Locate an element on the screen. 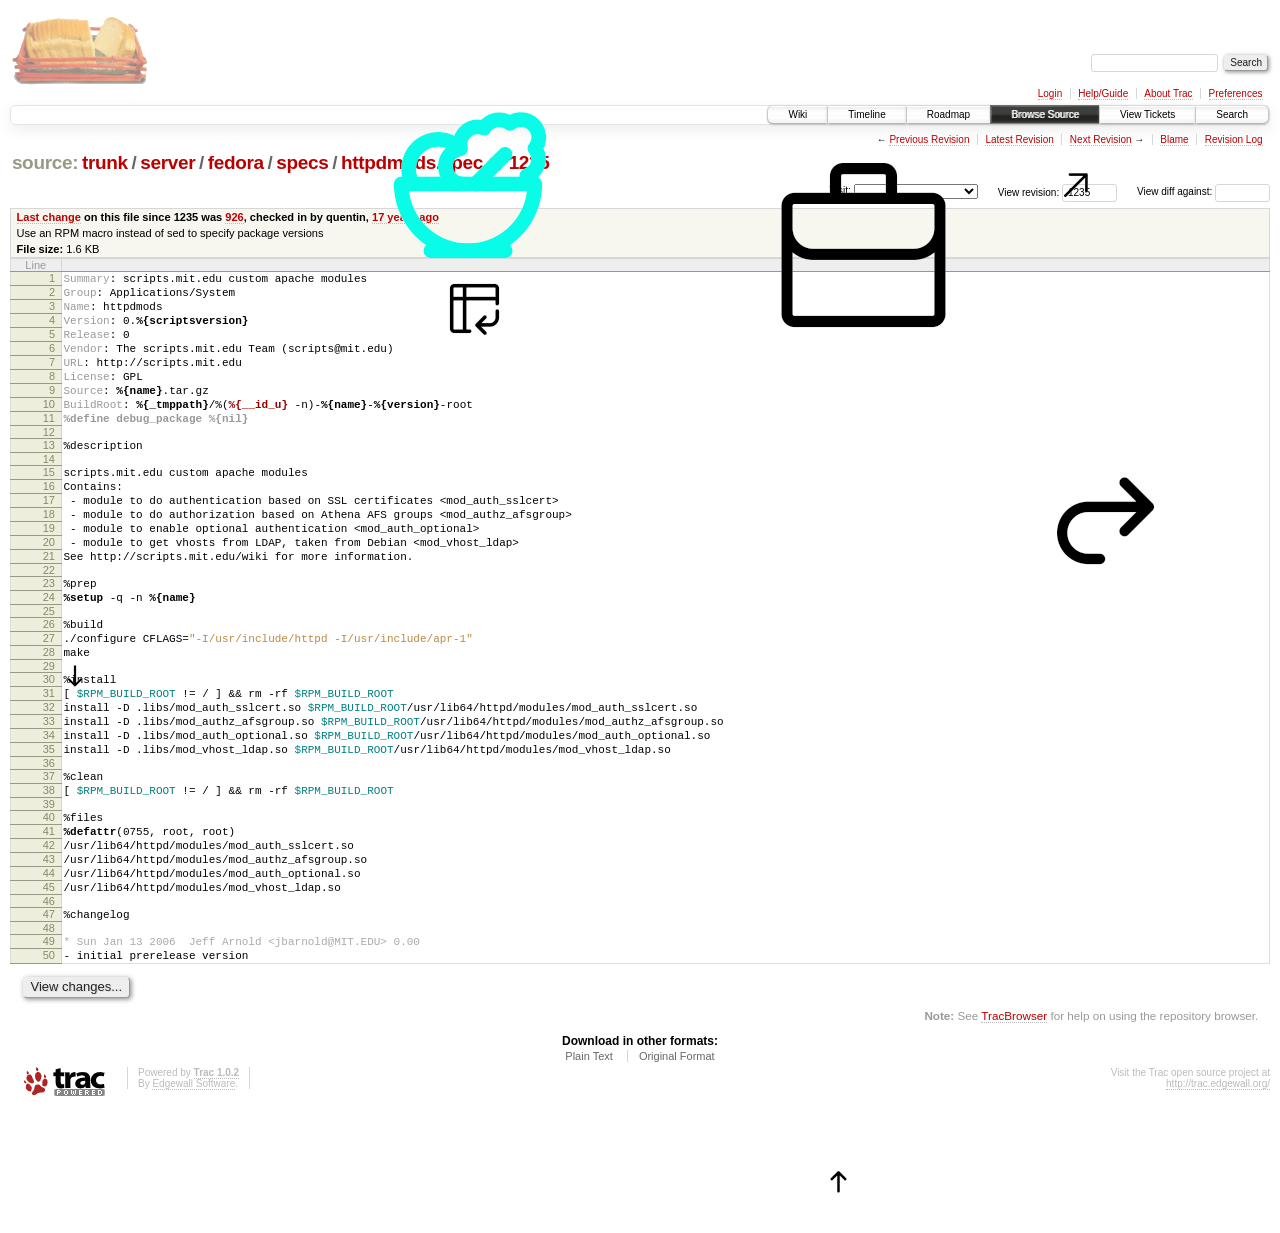  browse healthy food options is located at coordinates (468, 184).